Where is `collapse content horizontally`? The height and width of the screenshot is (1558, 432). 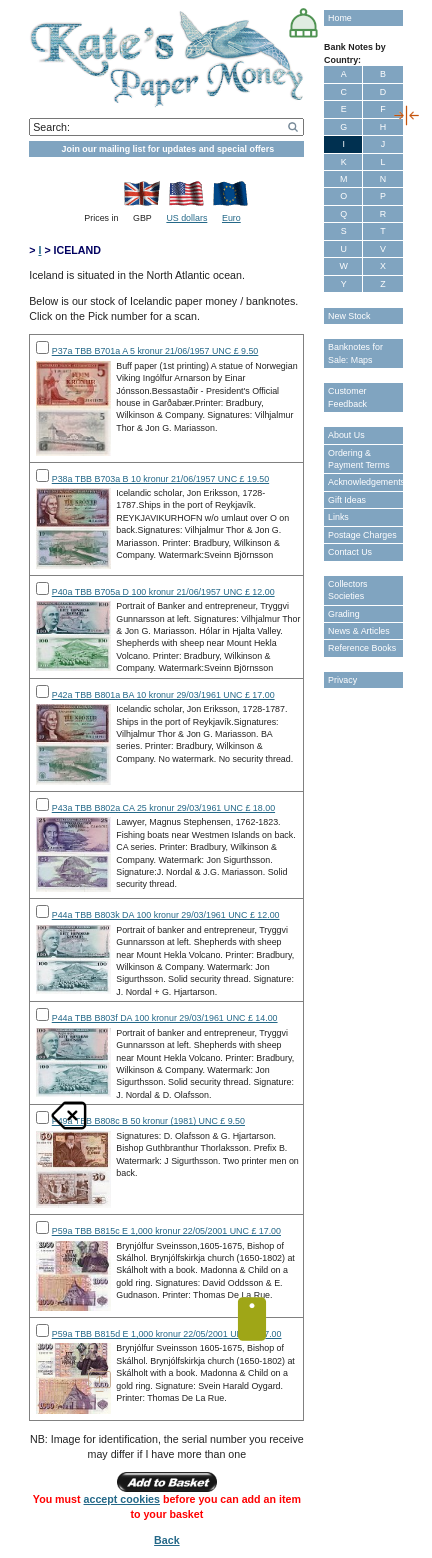
collapse content horizontally is located at coordinates (406, 115).